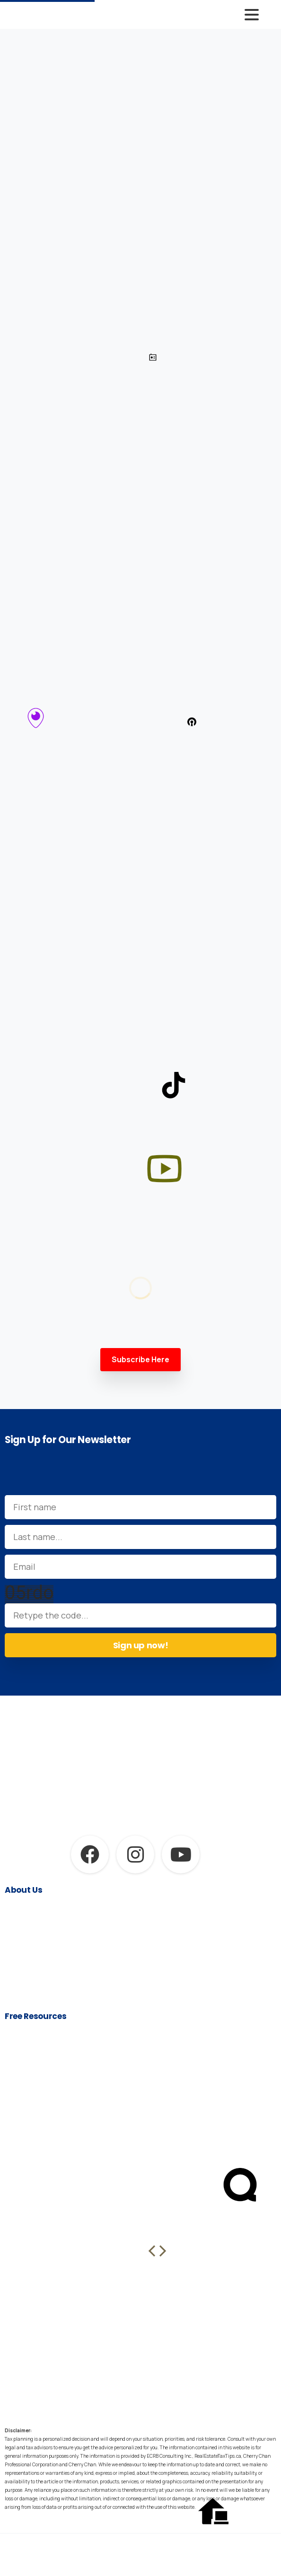  I want to click on view or edit source code, so click(157, 2251).